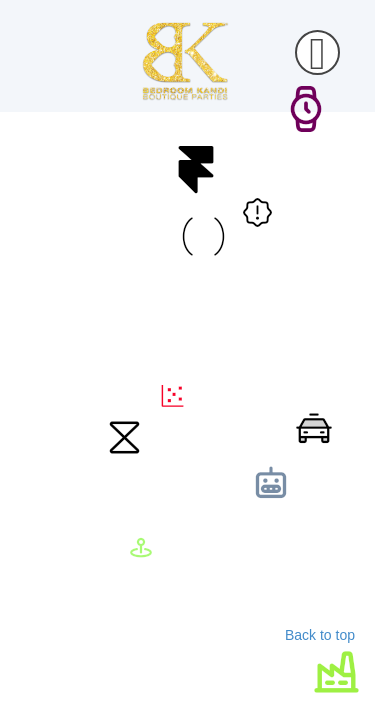  What do you see at coordinates (124, 437) in the screenshot?
I see `indicates loading or processing in progress` at bounding box center [124, 437].